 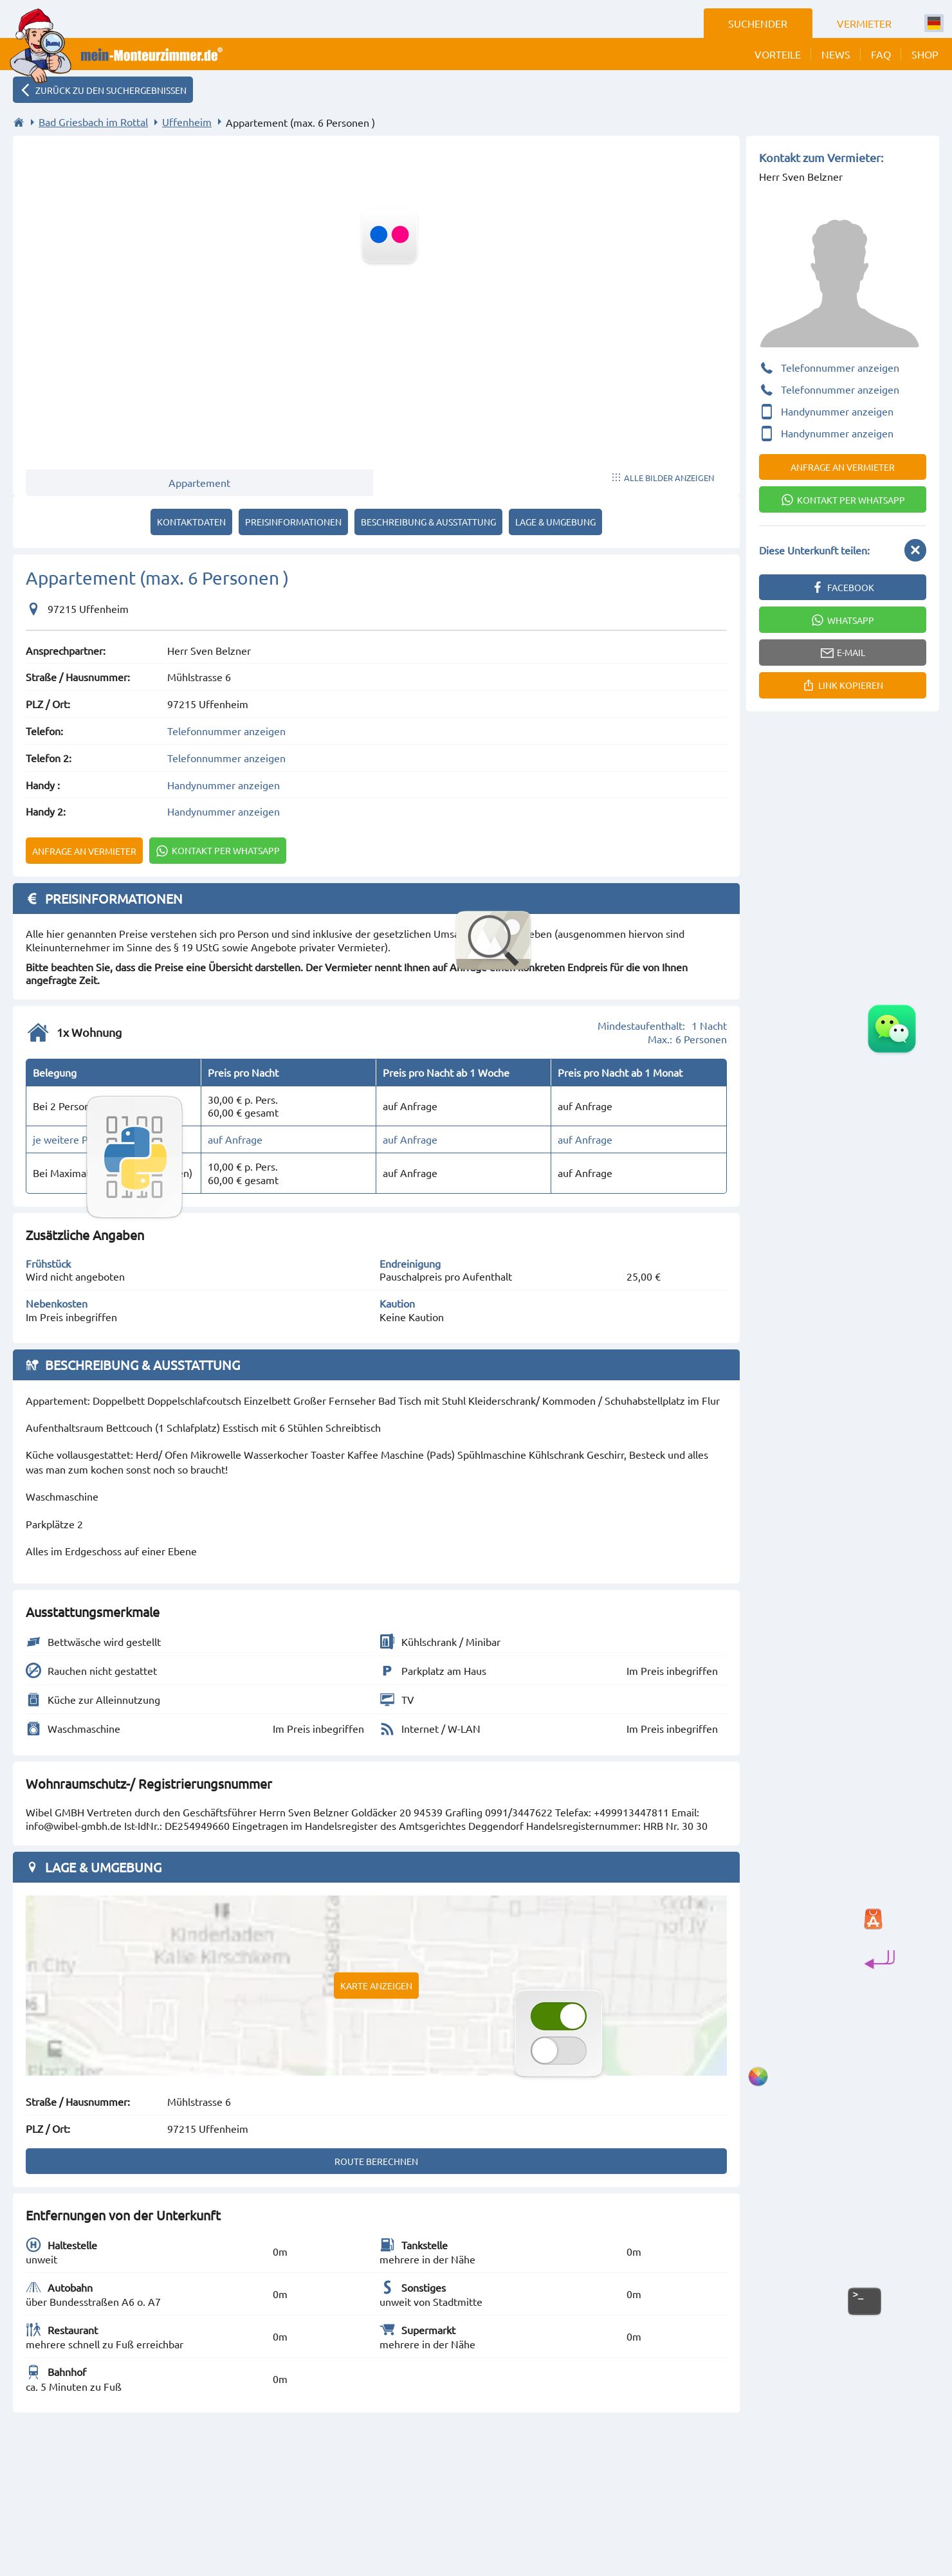 I want to click on connect your Flickr account, so click(x=389, y=234).